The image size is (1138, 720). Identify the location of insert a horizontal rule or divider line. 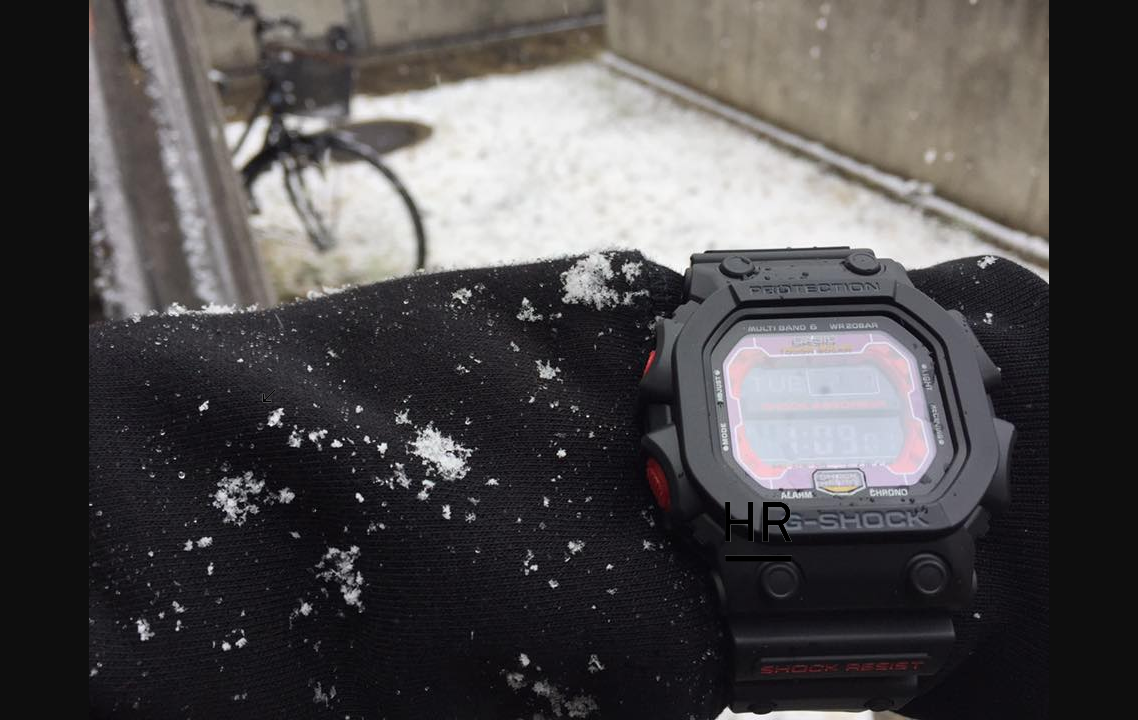
(758, 528).